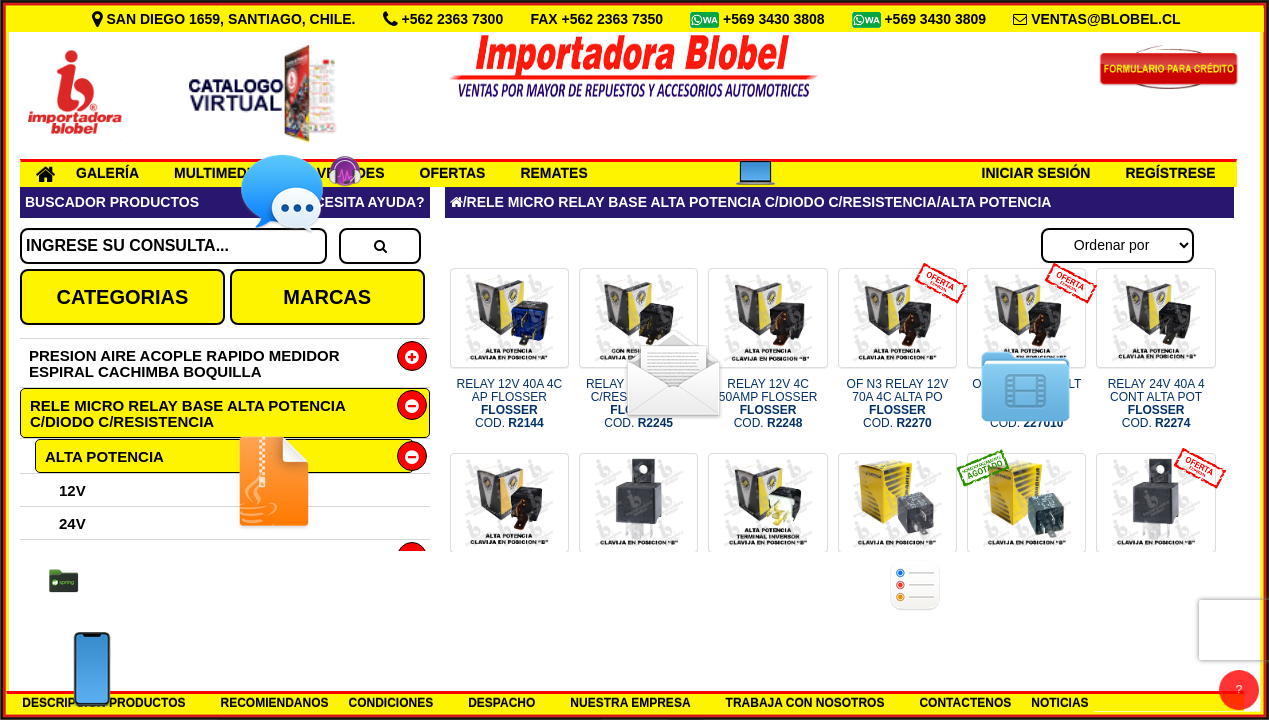 The image size is (1269, 720). I want to click on open your videos folder, so click(1025, 386).